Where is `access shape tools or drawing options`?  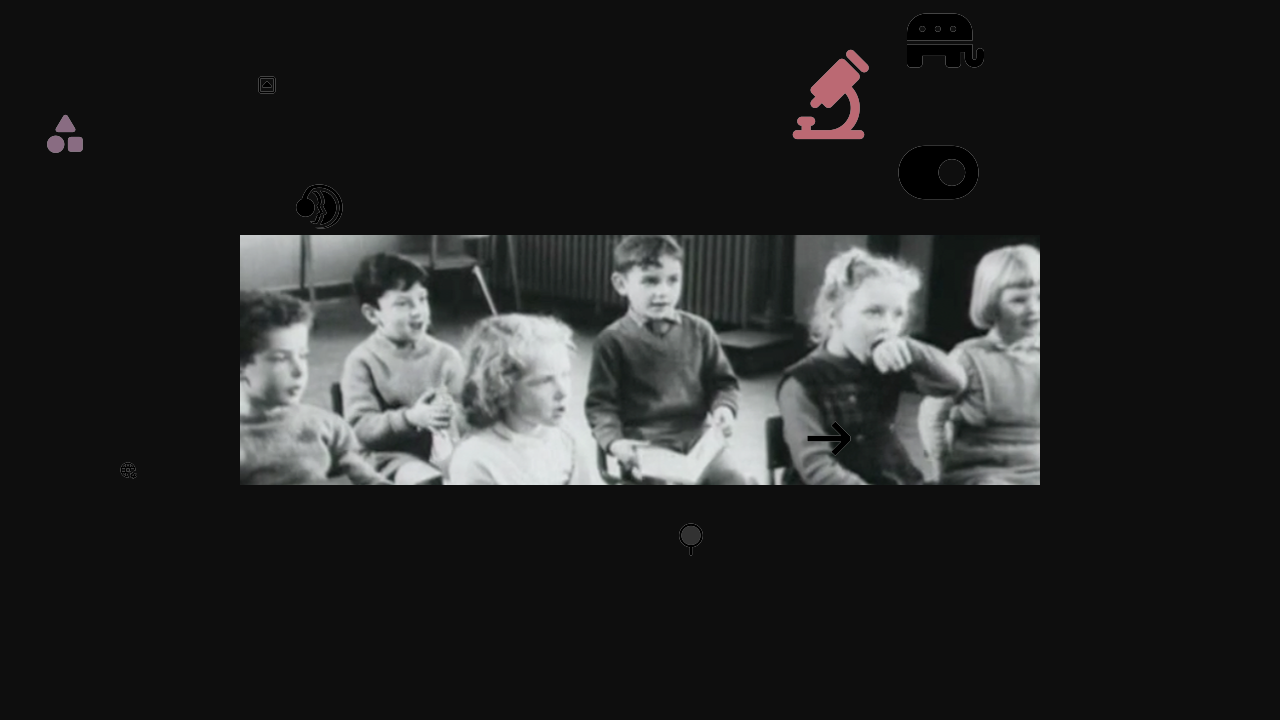
access shape tools or drawing options is located at coordinates (65, 134).